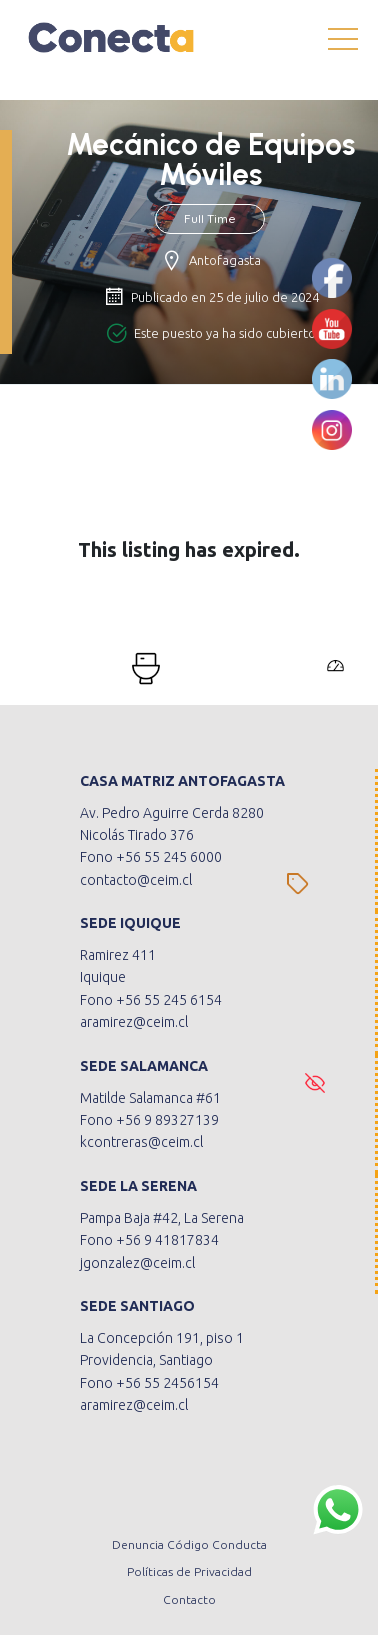  Describe the element at coordinates (315, 1083) in the screenshot. I see `hide password or sensitive content` at that location.